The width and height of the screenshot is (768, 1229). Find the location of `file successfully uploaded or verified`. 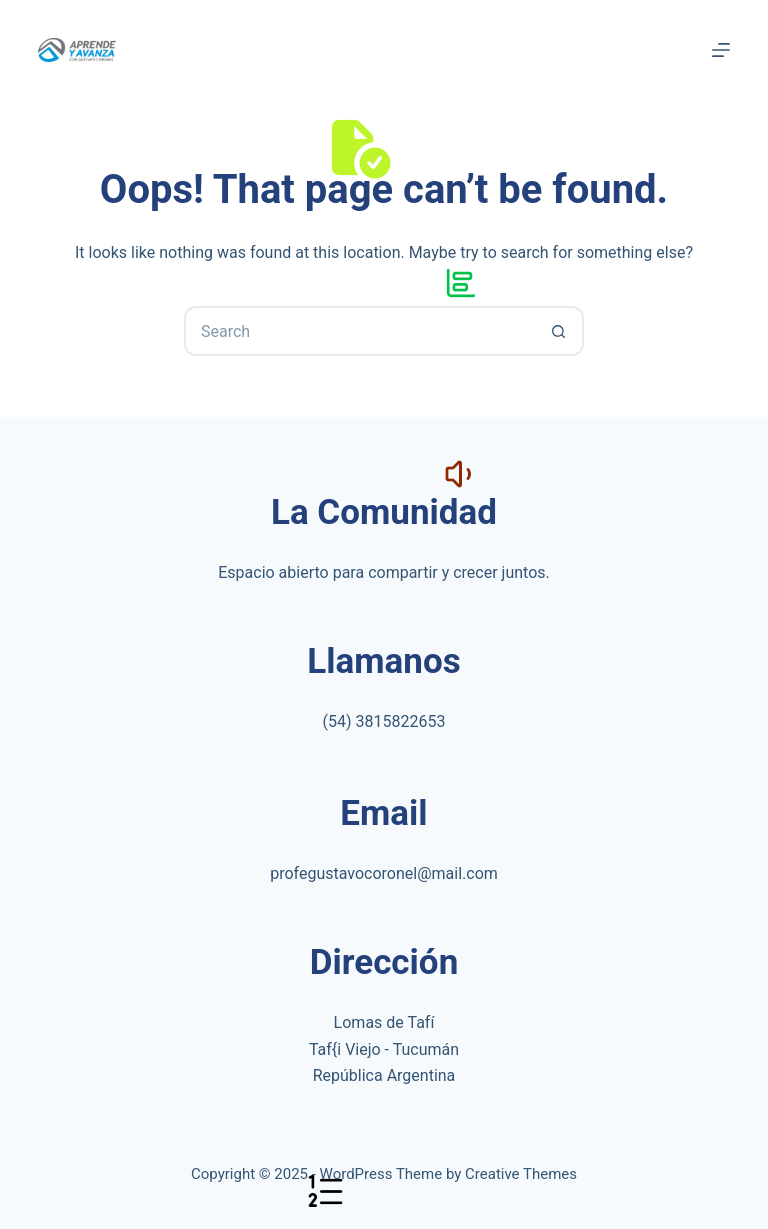

file successfully uploaded or verified is located at coordinates (359, 147).